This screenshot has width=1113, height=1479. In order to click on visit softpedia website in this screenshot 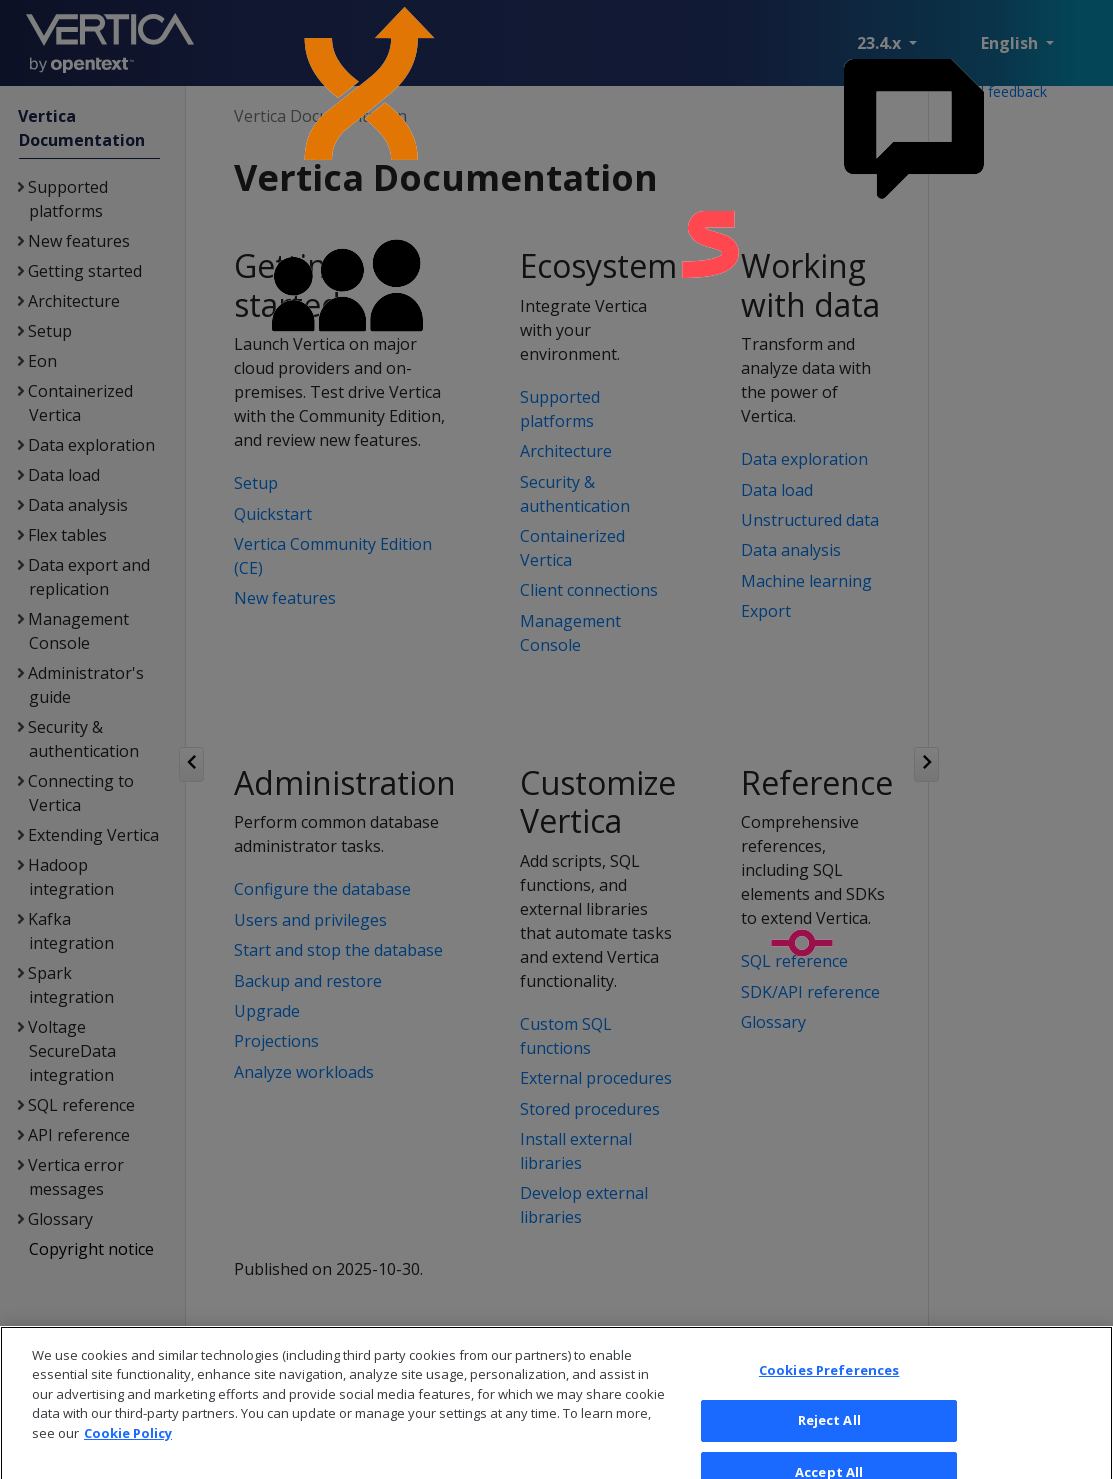, I will do `click(710, 244)`.